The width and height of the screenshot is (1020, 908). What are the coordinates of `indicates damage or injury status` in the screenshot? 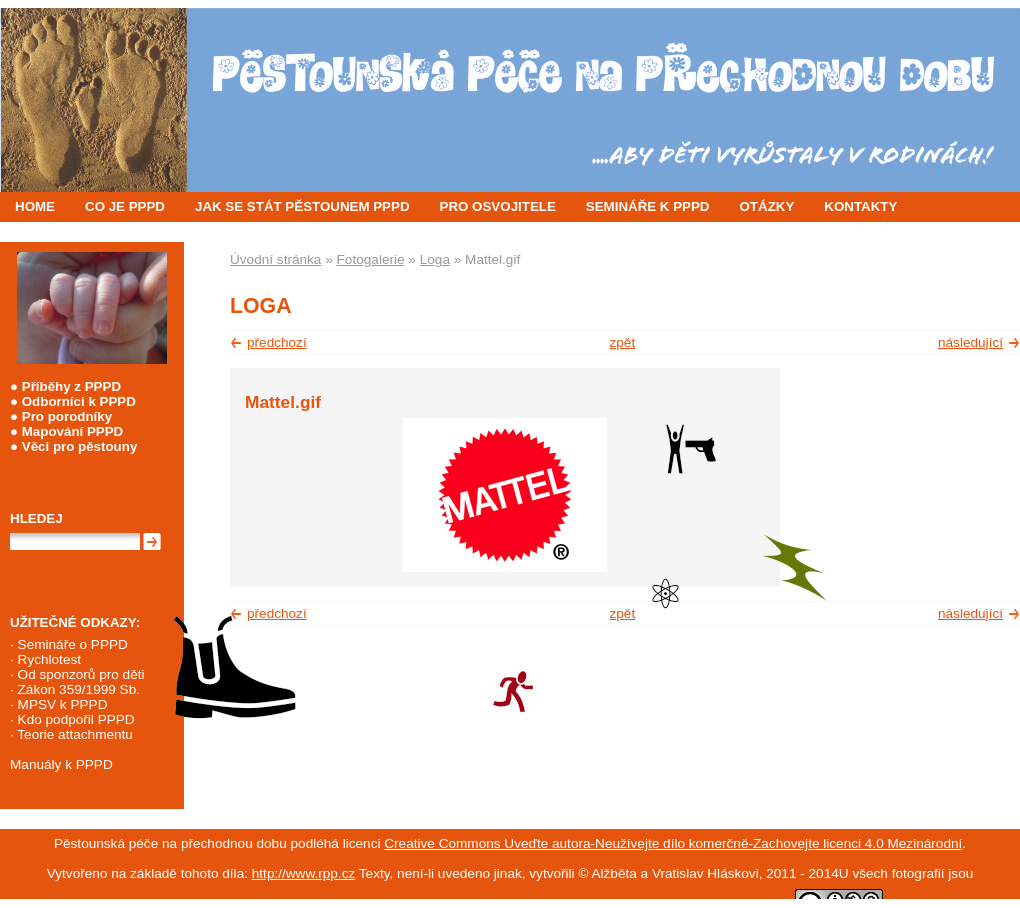 It's located at (794, 567).